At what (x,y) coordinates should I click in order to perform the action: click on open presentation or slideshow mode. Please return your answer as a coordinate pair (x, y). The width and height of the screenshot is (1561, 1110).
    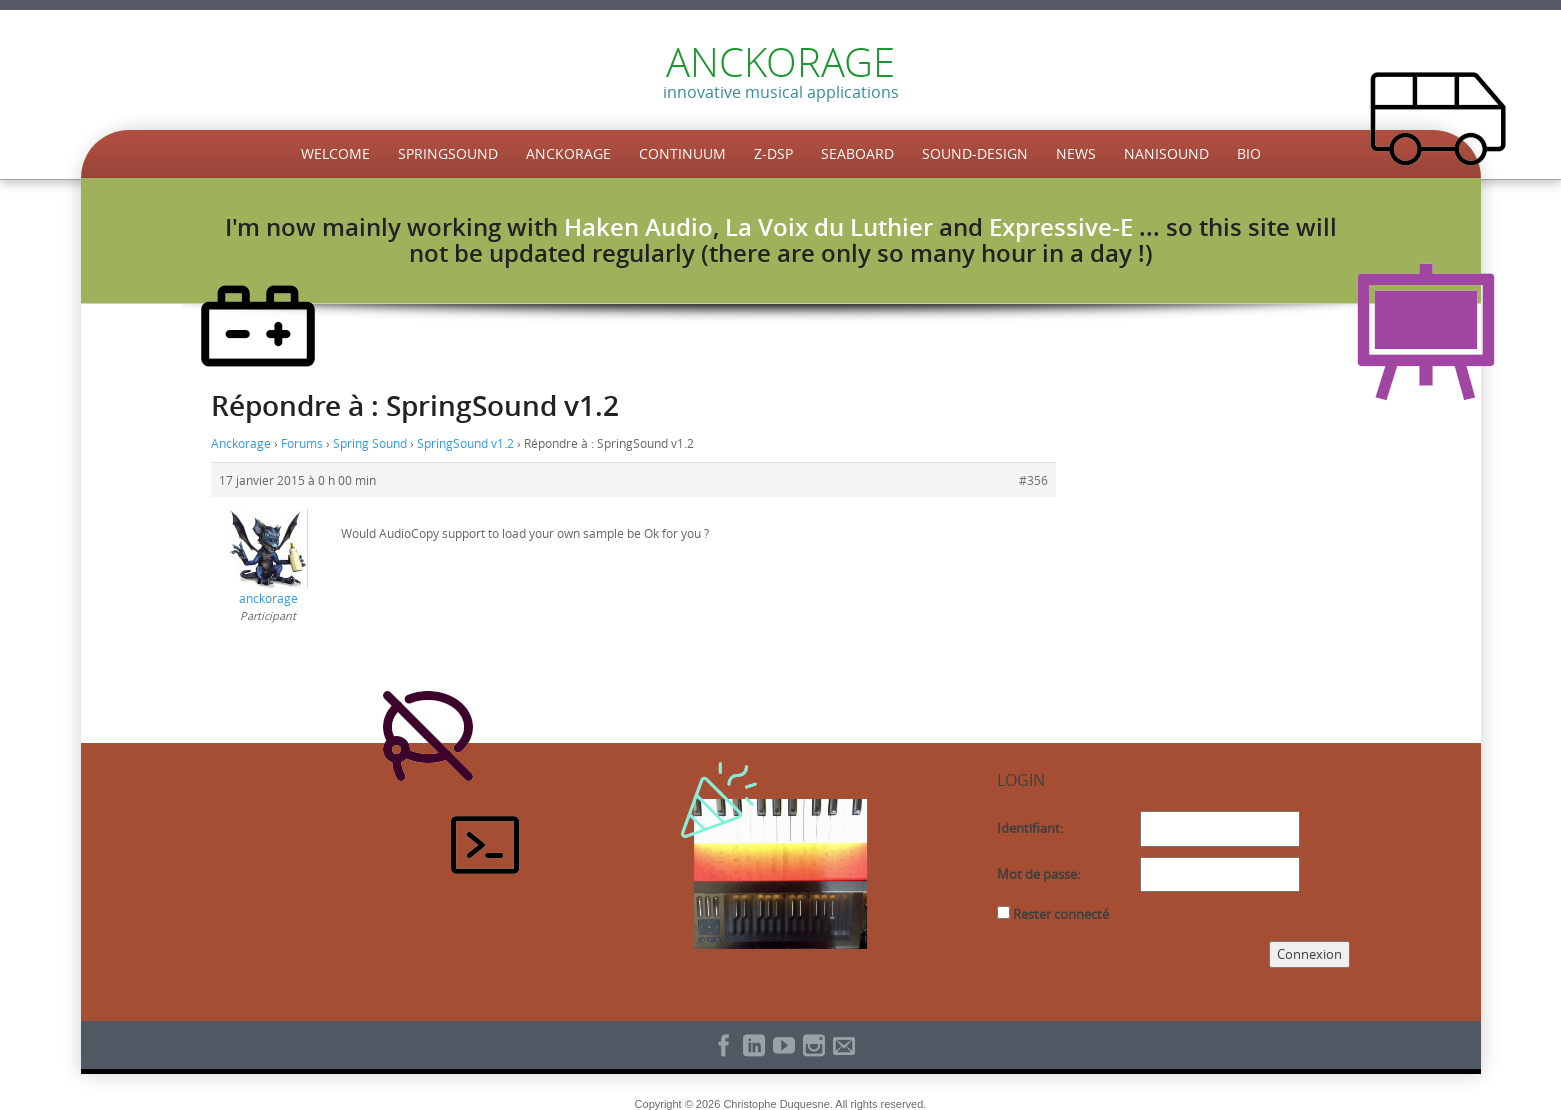
    Looking at the image, I should click on (1426, 332).